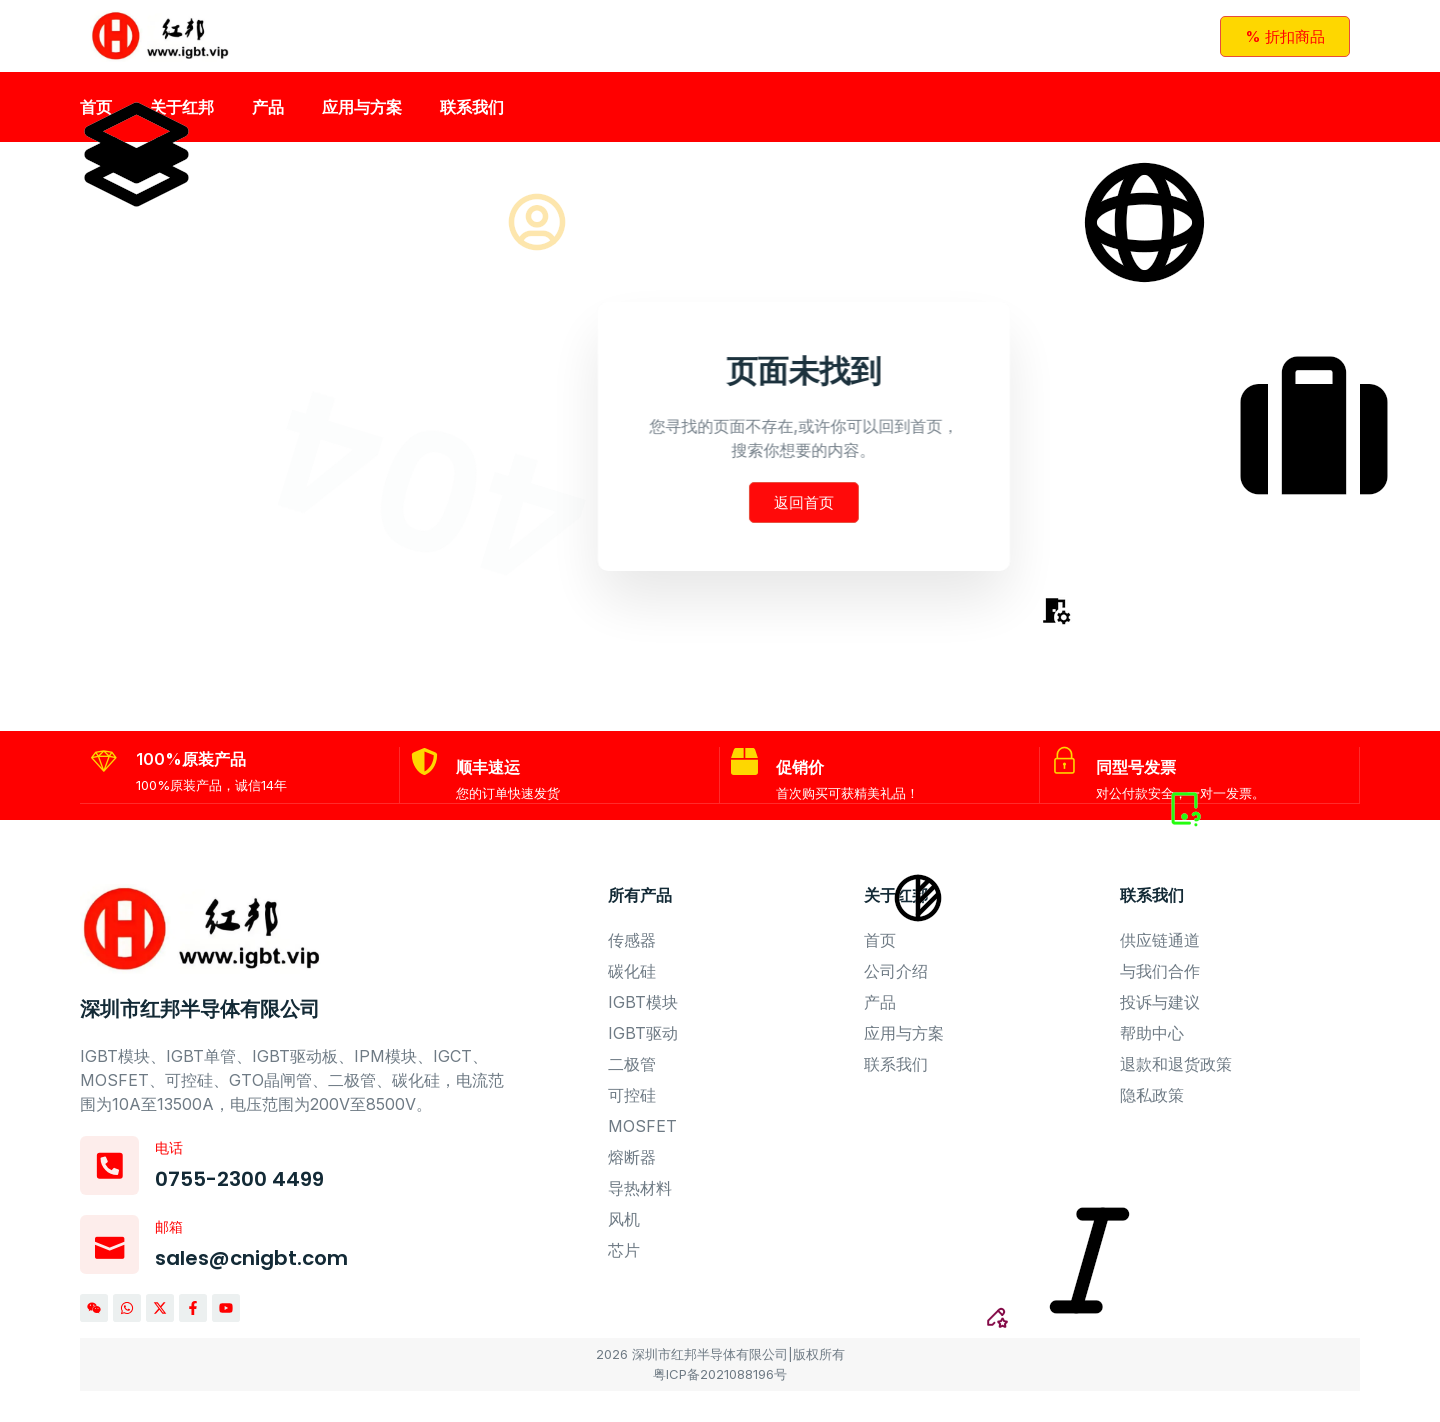 The height and width of the screenshot is (1422, 1440). I want to click on access travel or trip planning features, so click(1314, 430).